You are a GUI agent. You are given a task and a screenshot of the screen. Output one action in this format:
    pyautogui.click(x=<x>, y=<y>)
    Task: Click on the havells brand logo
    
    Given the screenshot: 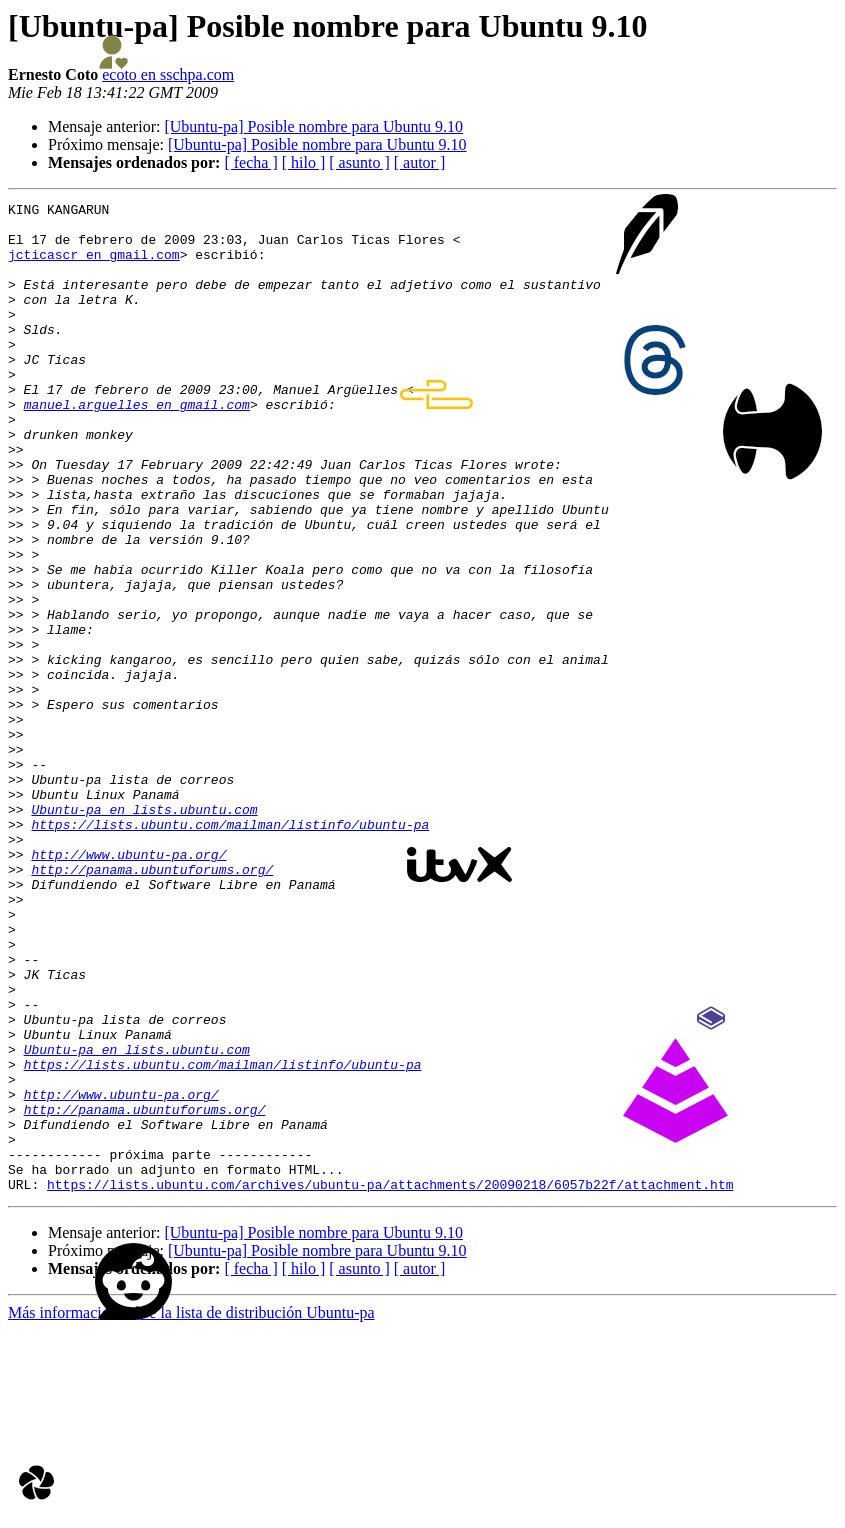 What is the action you would take?
    pyautogui.click(x=772, y=431)
    